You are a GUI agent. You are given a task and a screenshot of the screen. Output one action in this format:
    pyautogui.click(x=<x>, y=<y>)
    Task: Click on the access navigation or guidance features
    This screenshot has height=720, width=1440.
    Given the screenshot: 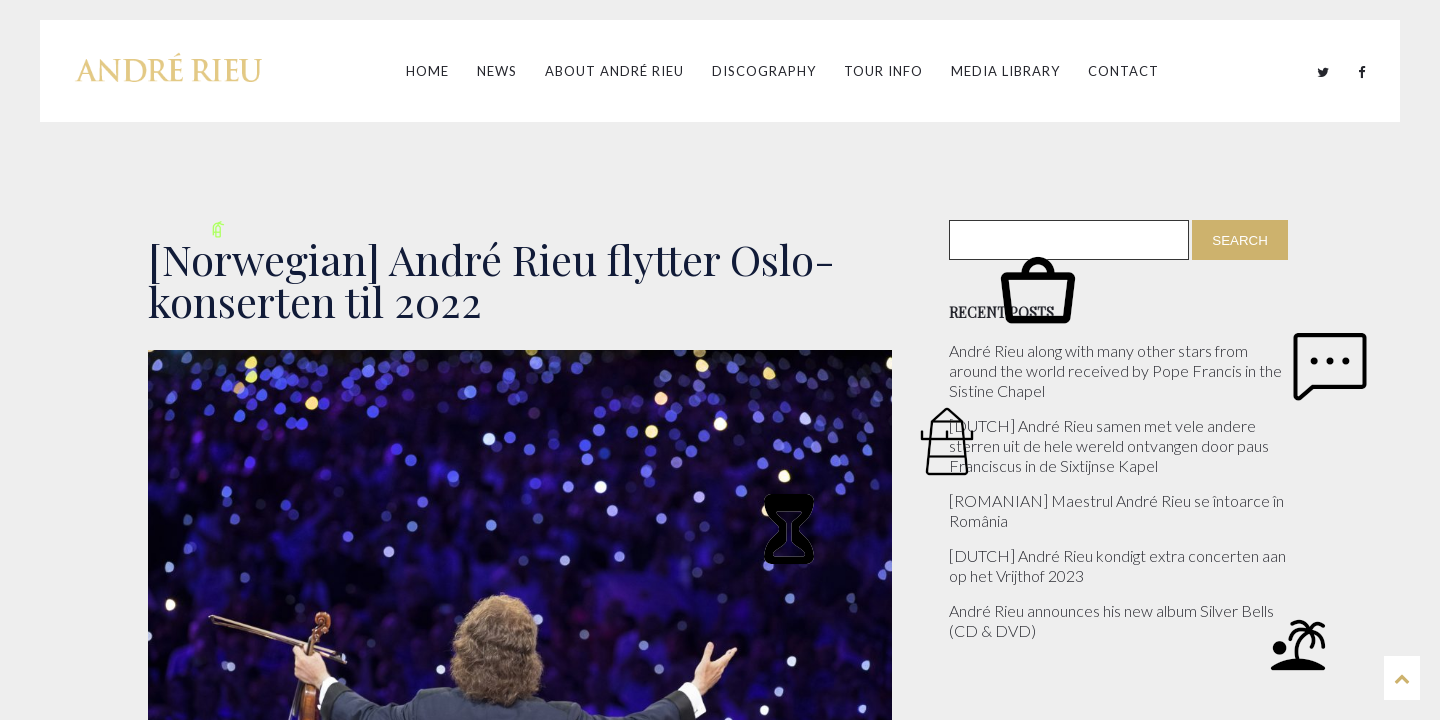 What is the action you would take?
    pyautogui.click(x=947, y=444)
    